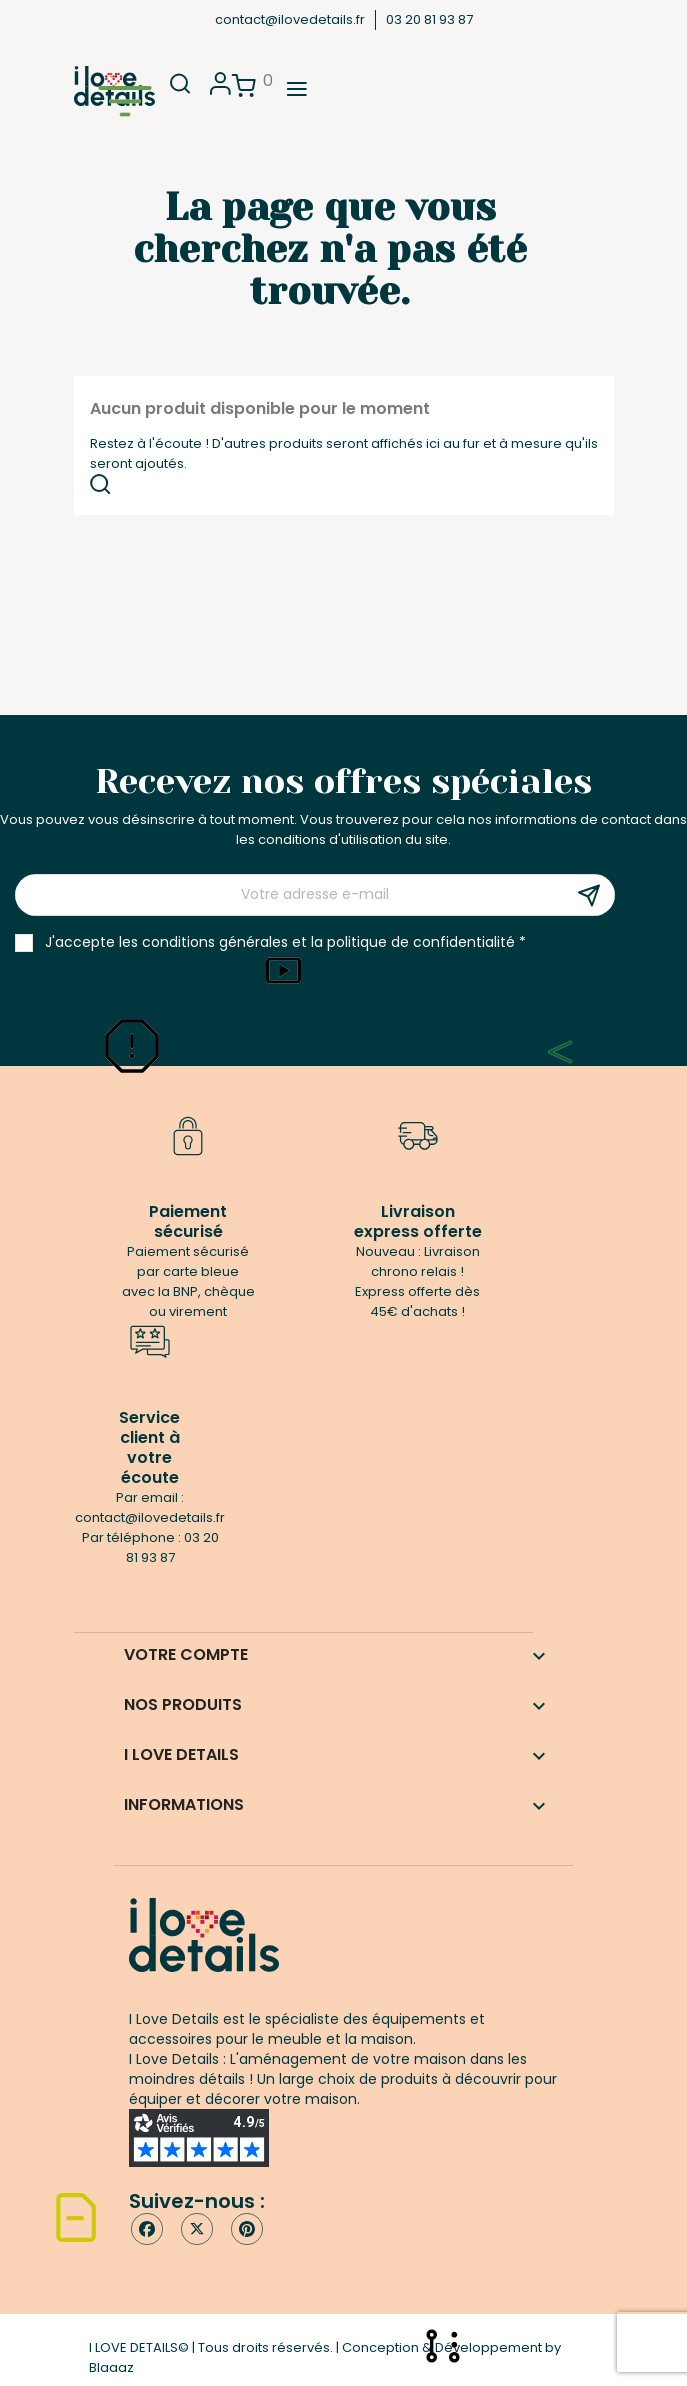 The height and width of the screenshot is (2386, 687). What do you see at coordinates (132, 1046) in the screenshot?
I see `stop or halt current action` at bounding box center [132, 1046].